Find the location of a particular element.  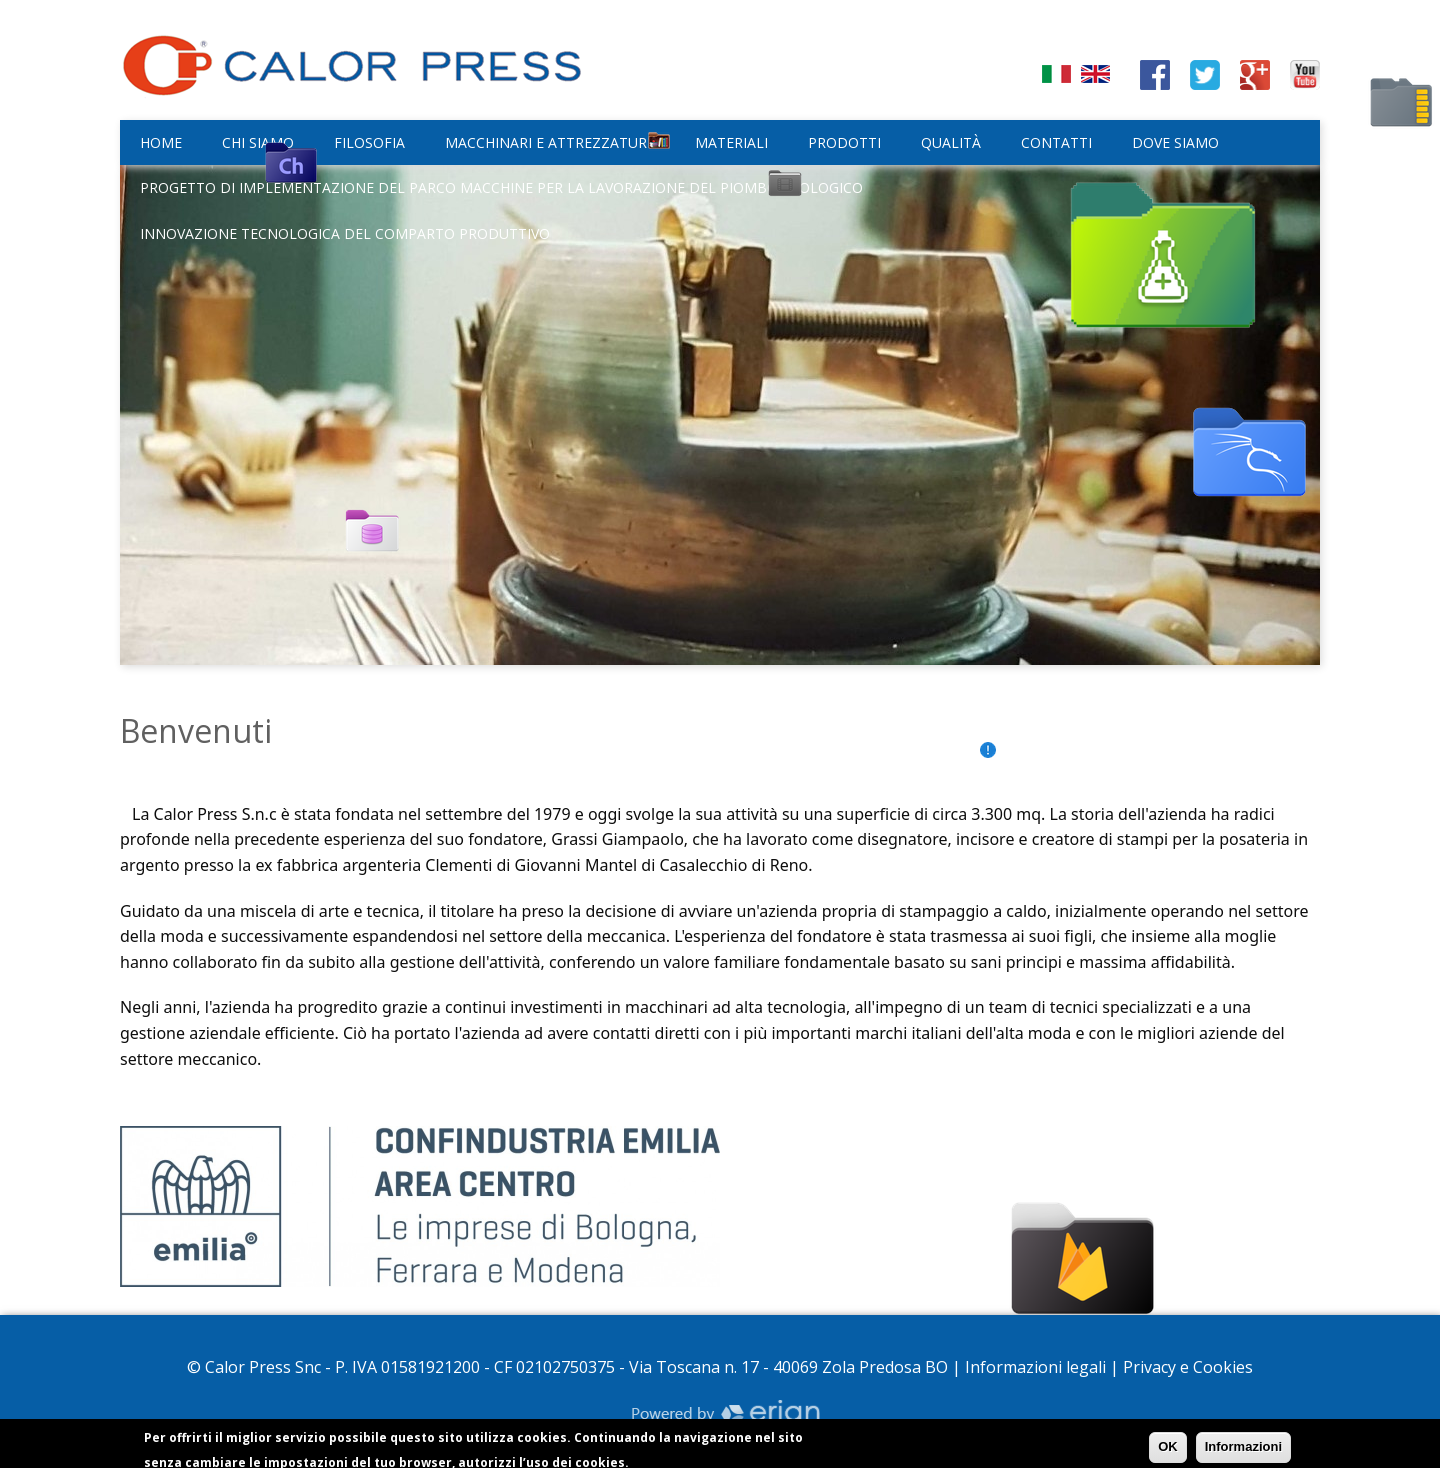

open folder containing LibreOffice Base database files is located at coordinates (372, 532).